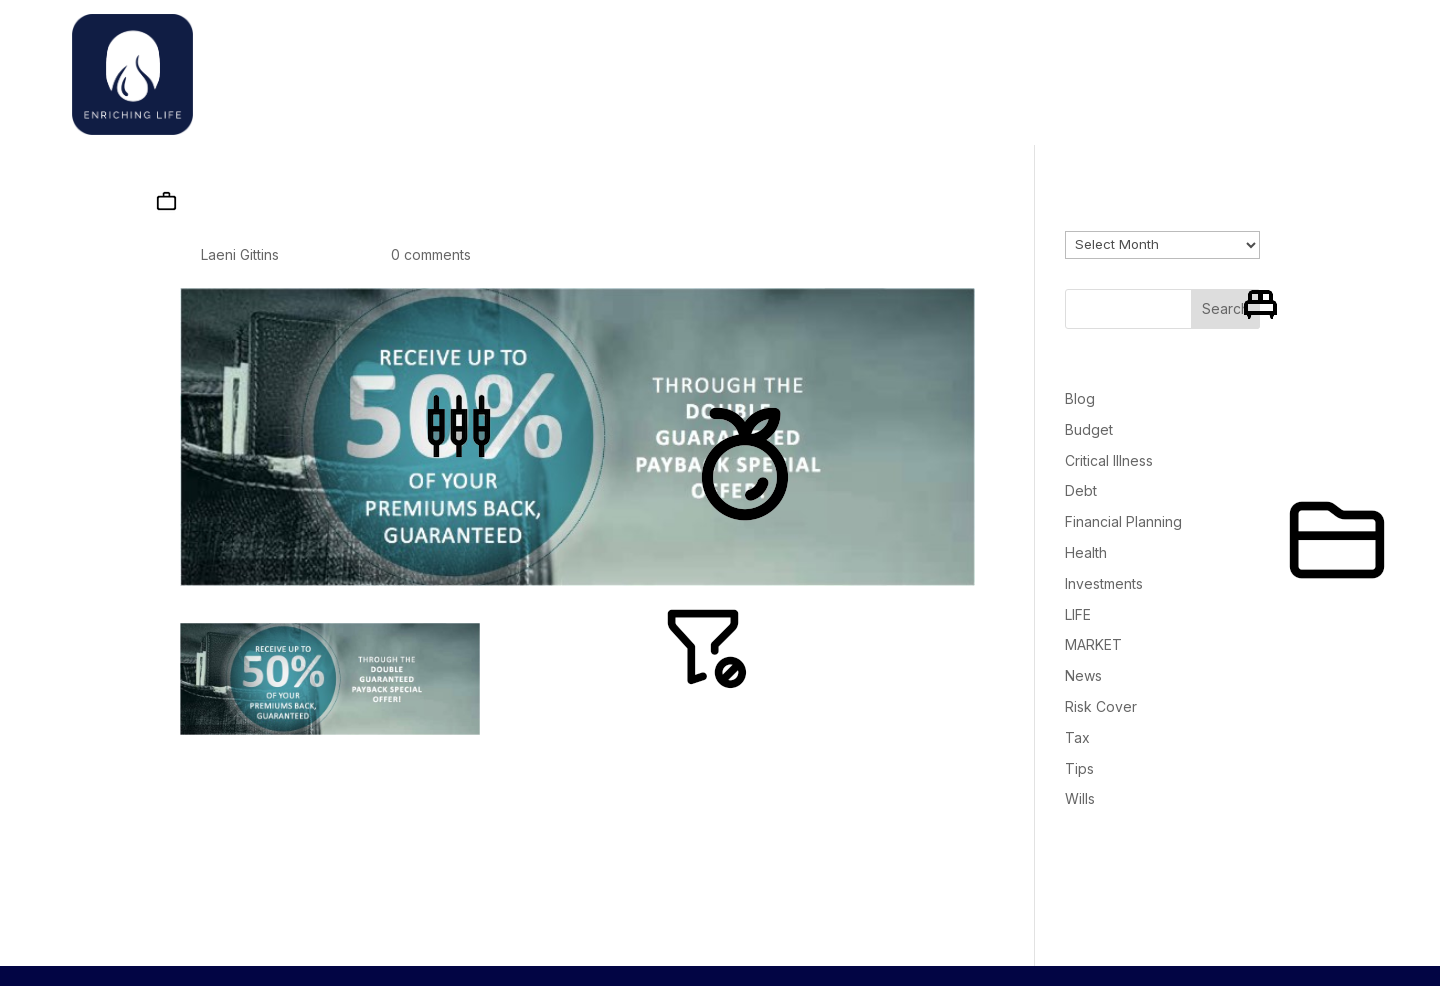 This screenshot has width=1440, height=987. What do you see at coordinates (1337, 543) in the screenshot?
I see `access a folder or directory` at bounding box center [1337, 543].